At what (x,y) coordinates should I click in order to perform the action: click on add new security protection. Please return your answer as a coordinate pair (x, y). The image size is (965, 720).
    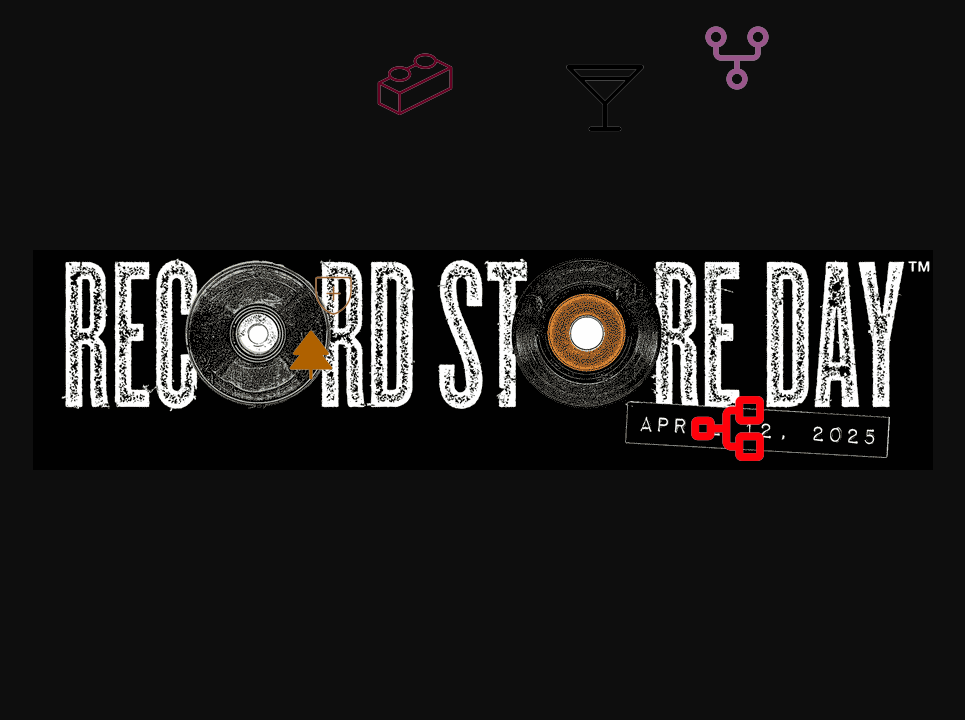
    Looking at the image, I should click on (333, 293).